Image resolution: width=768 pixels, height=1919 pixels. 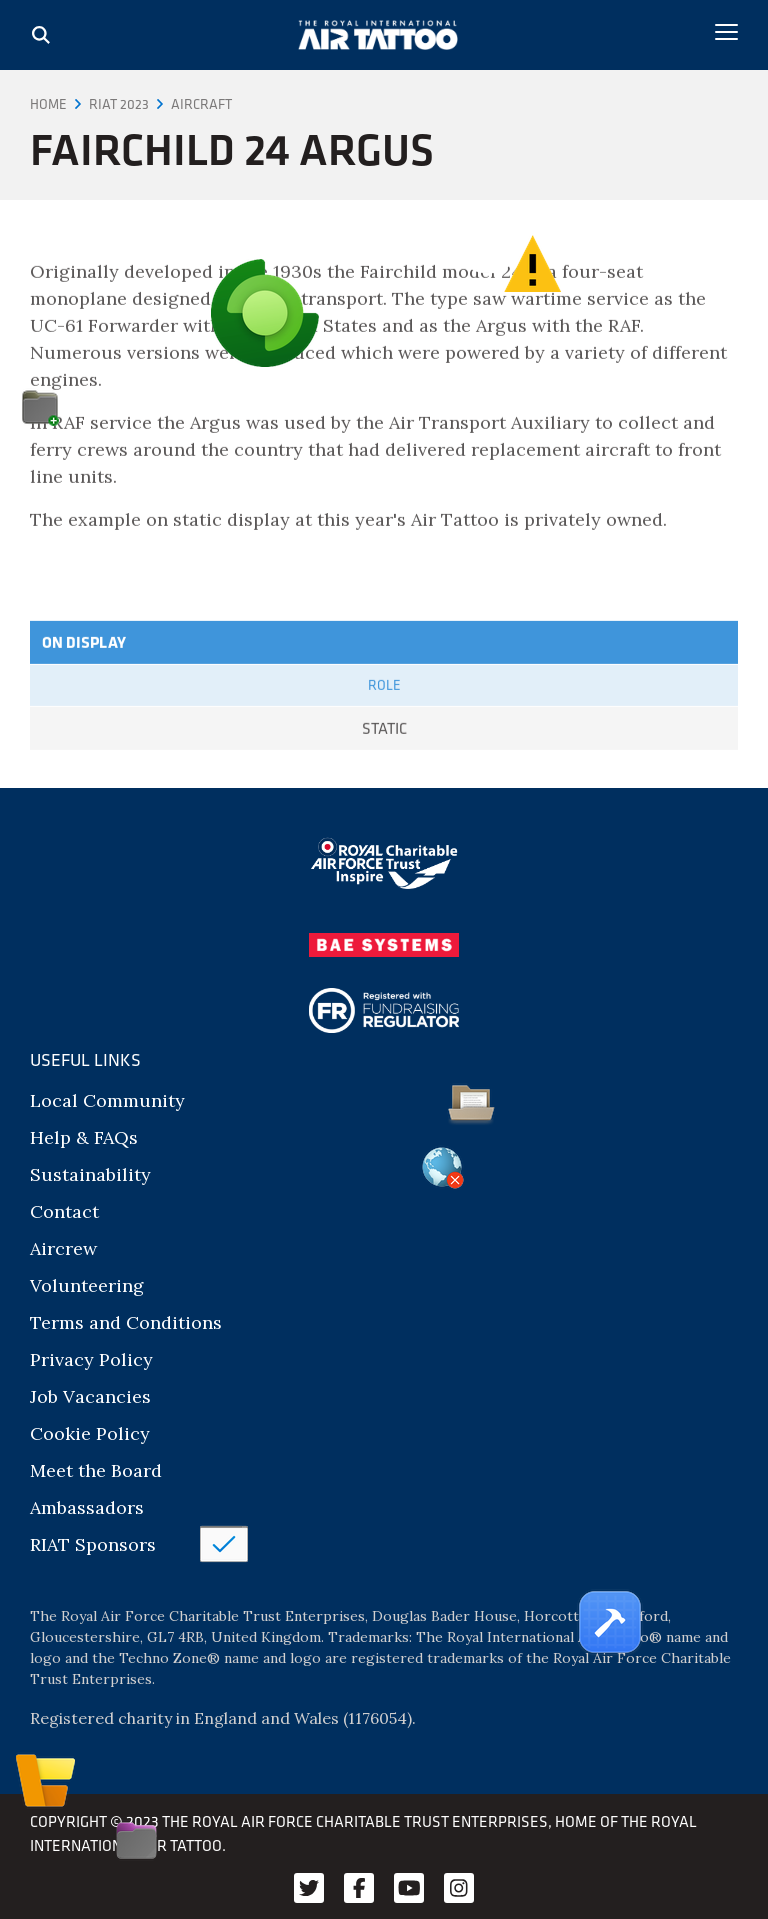 What do you see at coordinates (510, 241) in the screenshot?
I see `onedrive sync warning or issue detected` at bounding box center [510, 241].